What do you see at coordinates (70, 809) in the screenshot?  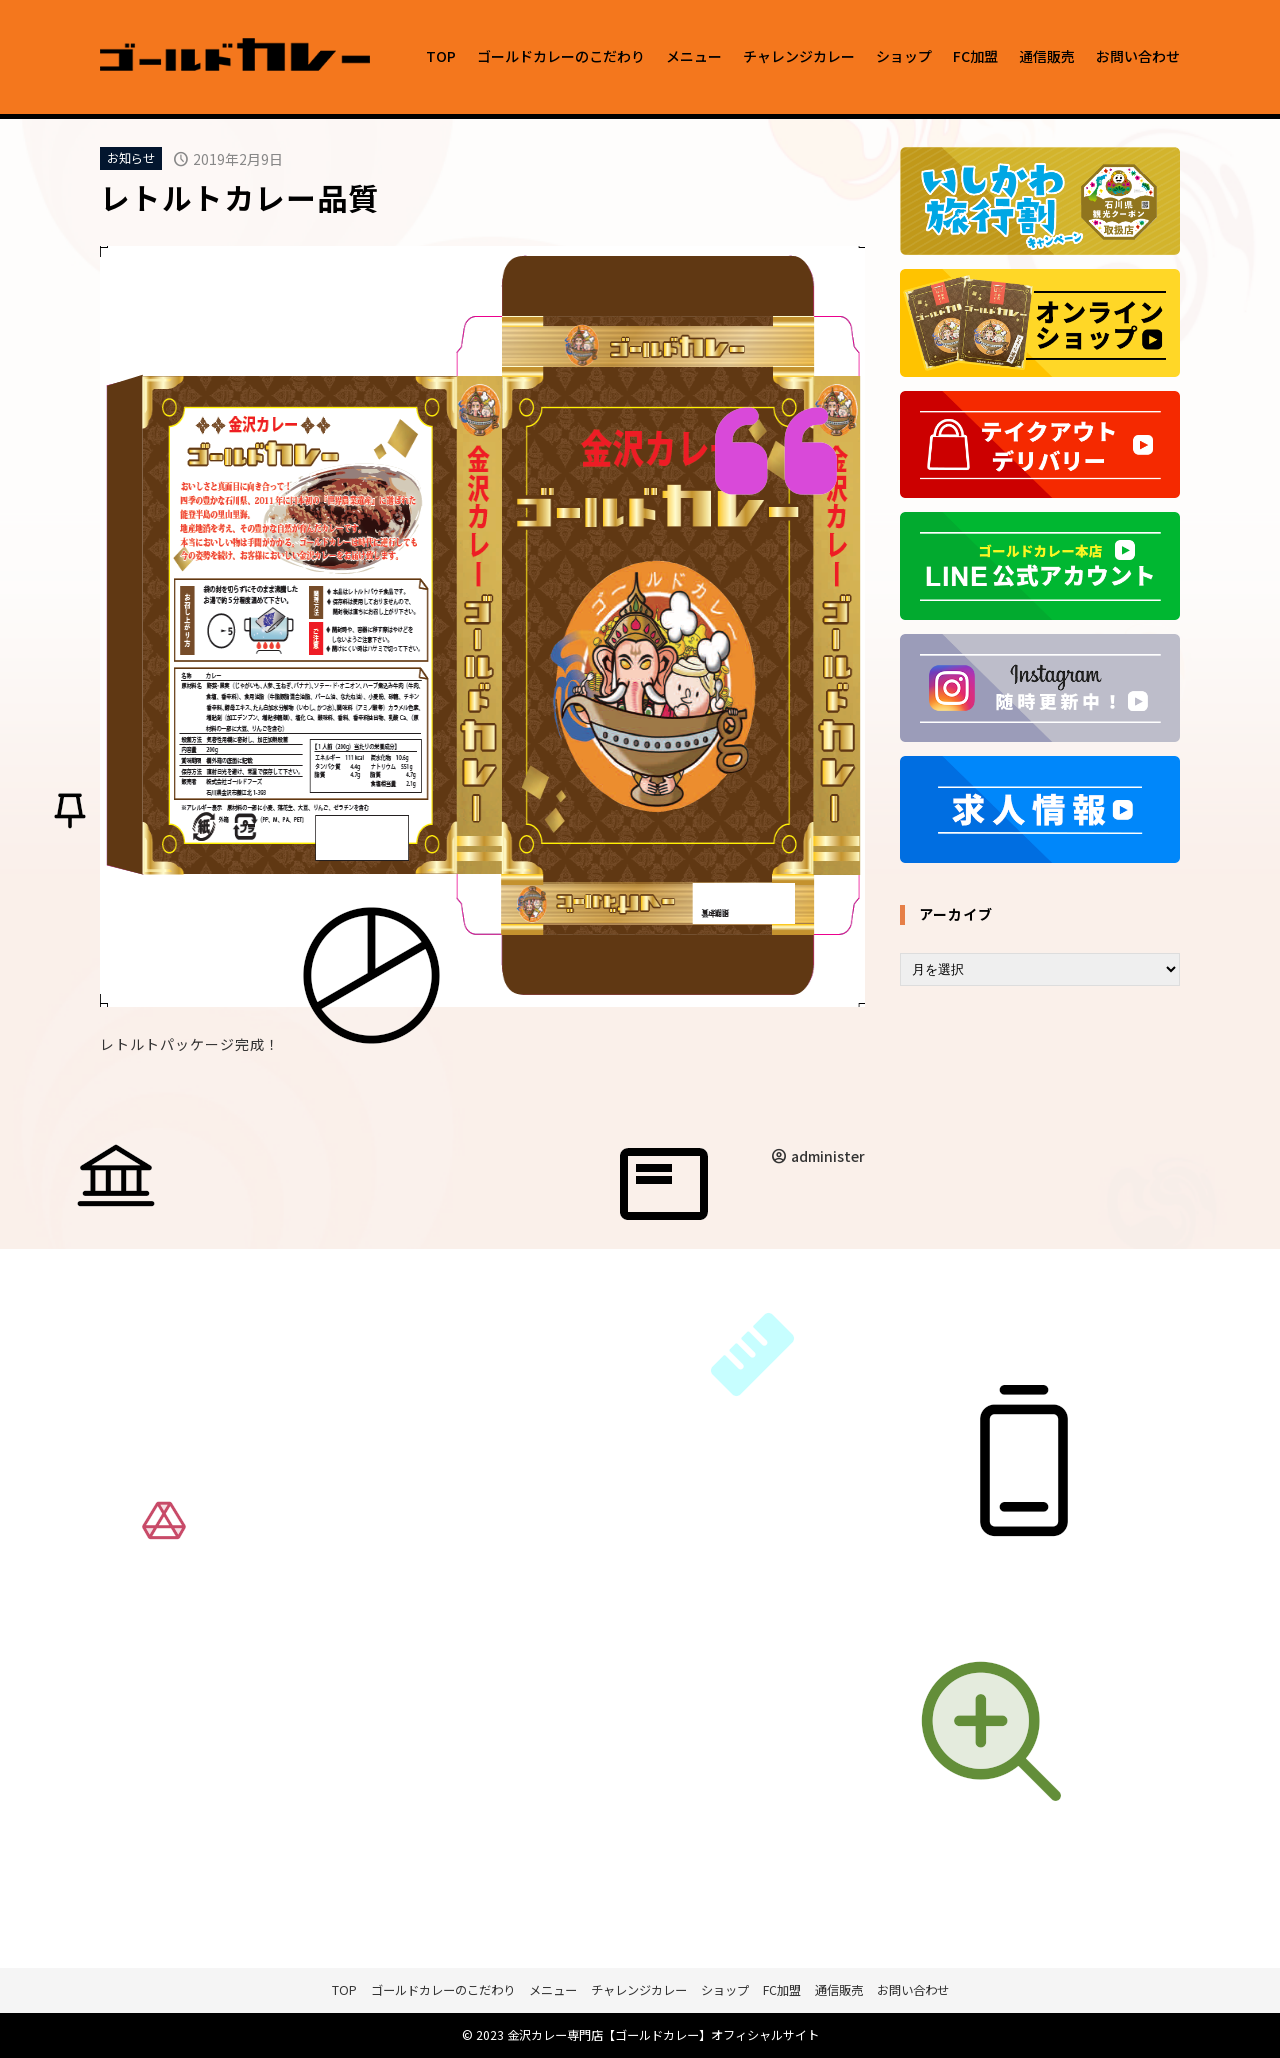 I see `pin an item to keep it visible` at bounding box center [70, 809].